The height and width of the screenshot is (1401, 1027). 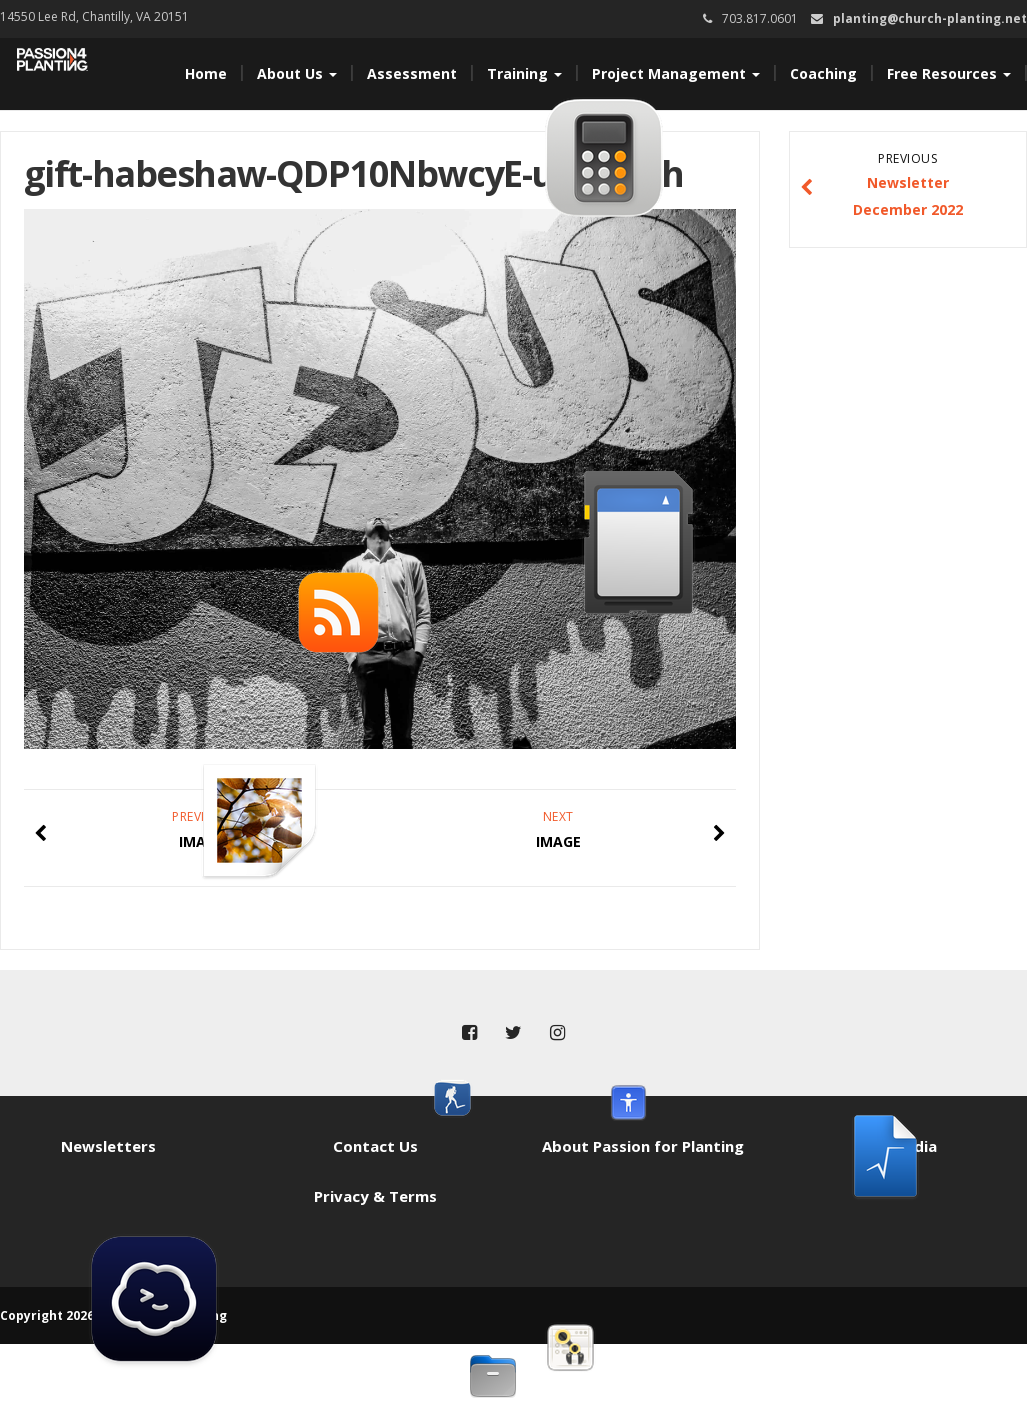 What do you see at coordinates (570, 1347) in the screenshot?
I see `open GNOME Builder IDE` at bounding box center [570, 1347].